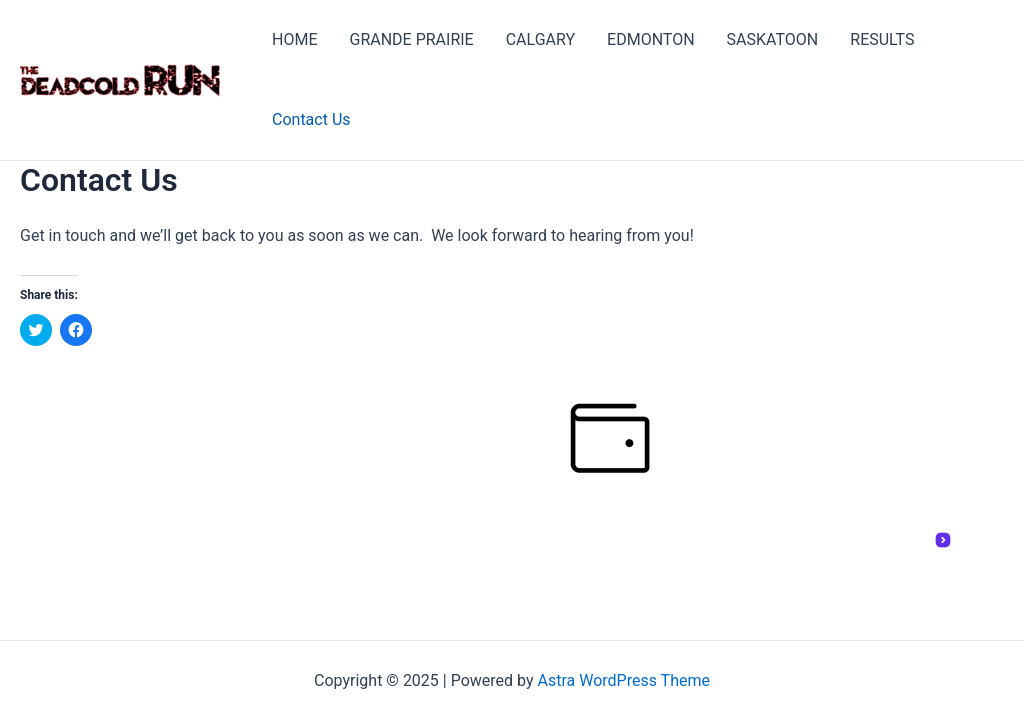 Image resolution: width=1024 pixels, height=720 pixels. Describe the element at coordinates (608, 441) in the screenshot. I see `access your wallet or payment methods` at that location.